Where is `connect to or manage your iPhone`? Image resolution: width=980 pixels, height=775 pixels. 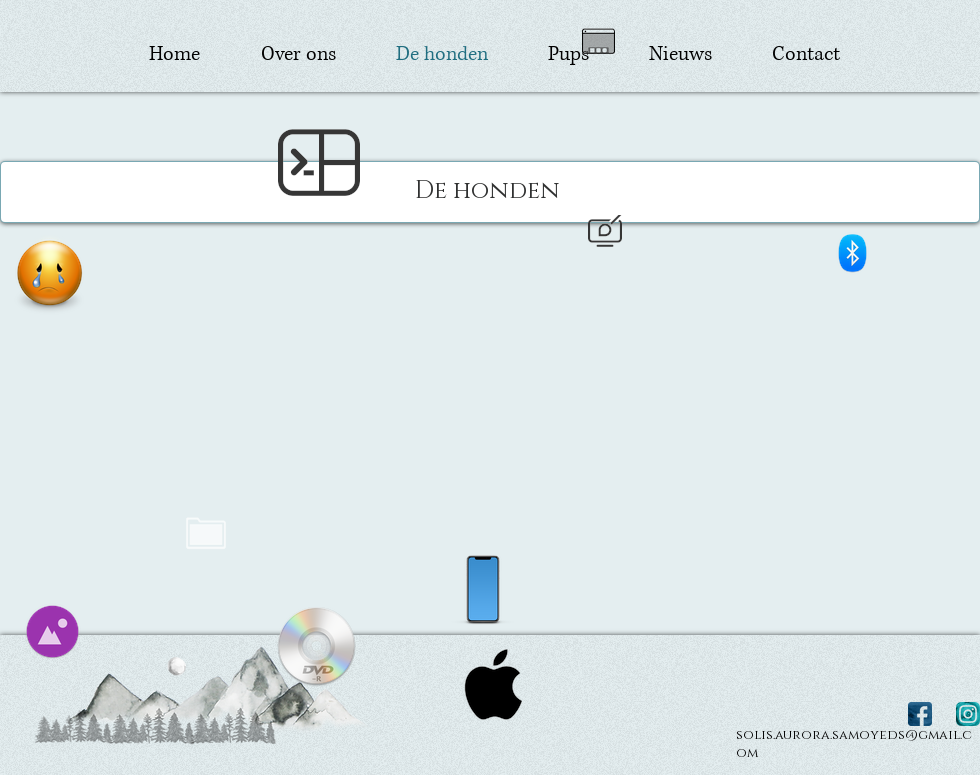 connect to or manage your iPhone is located at coordinates (483, 590).